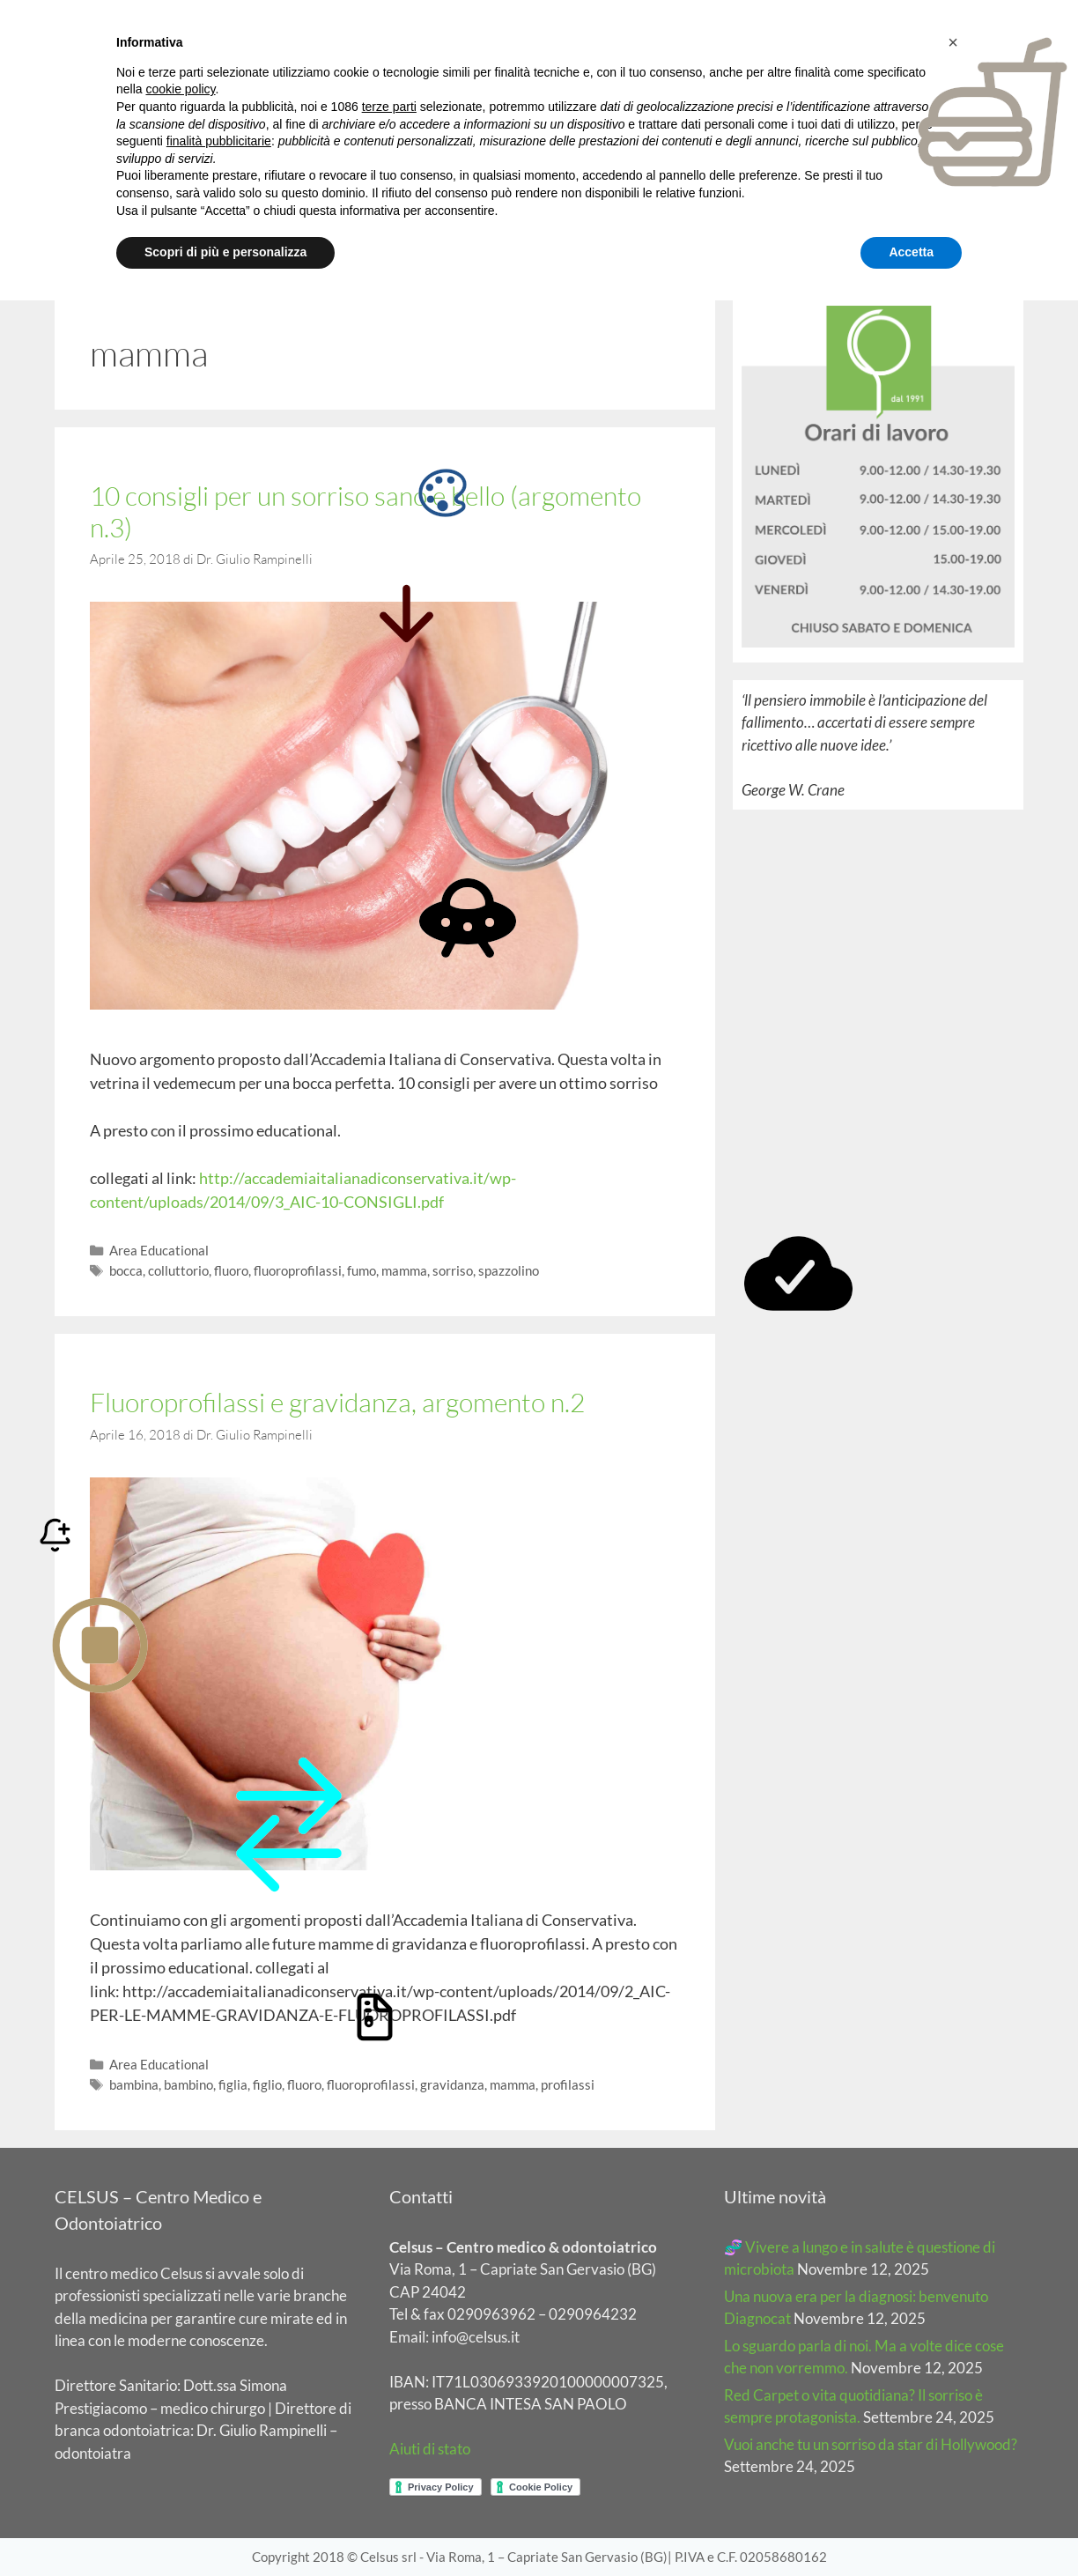 The height and width of the screenshot is (2576, 1078). I want to click on access sci-fi or space-themed content, so click(468, 918).